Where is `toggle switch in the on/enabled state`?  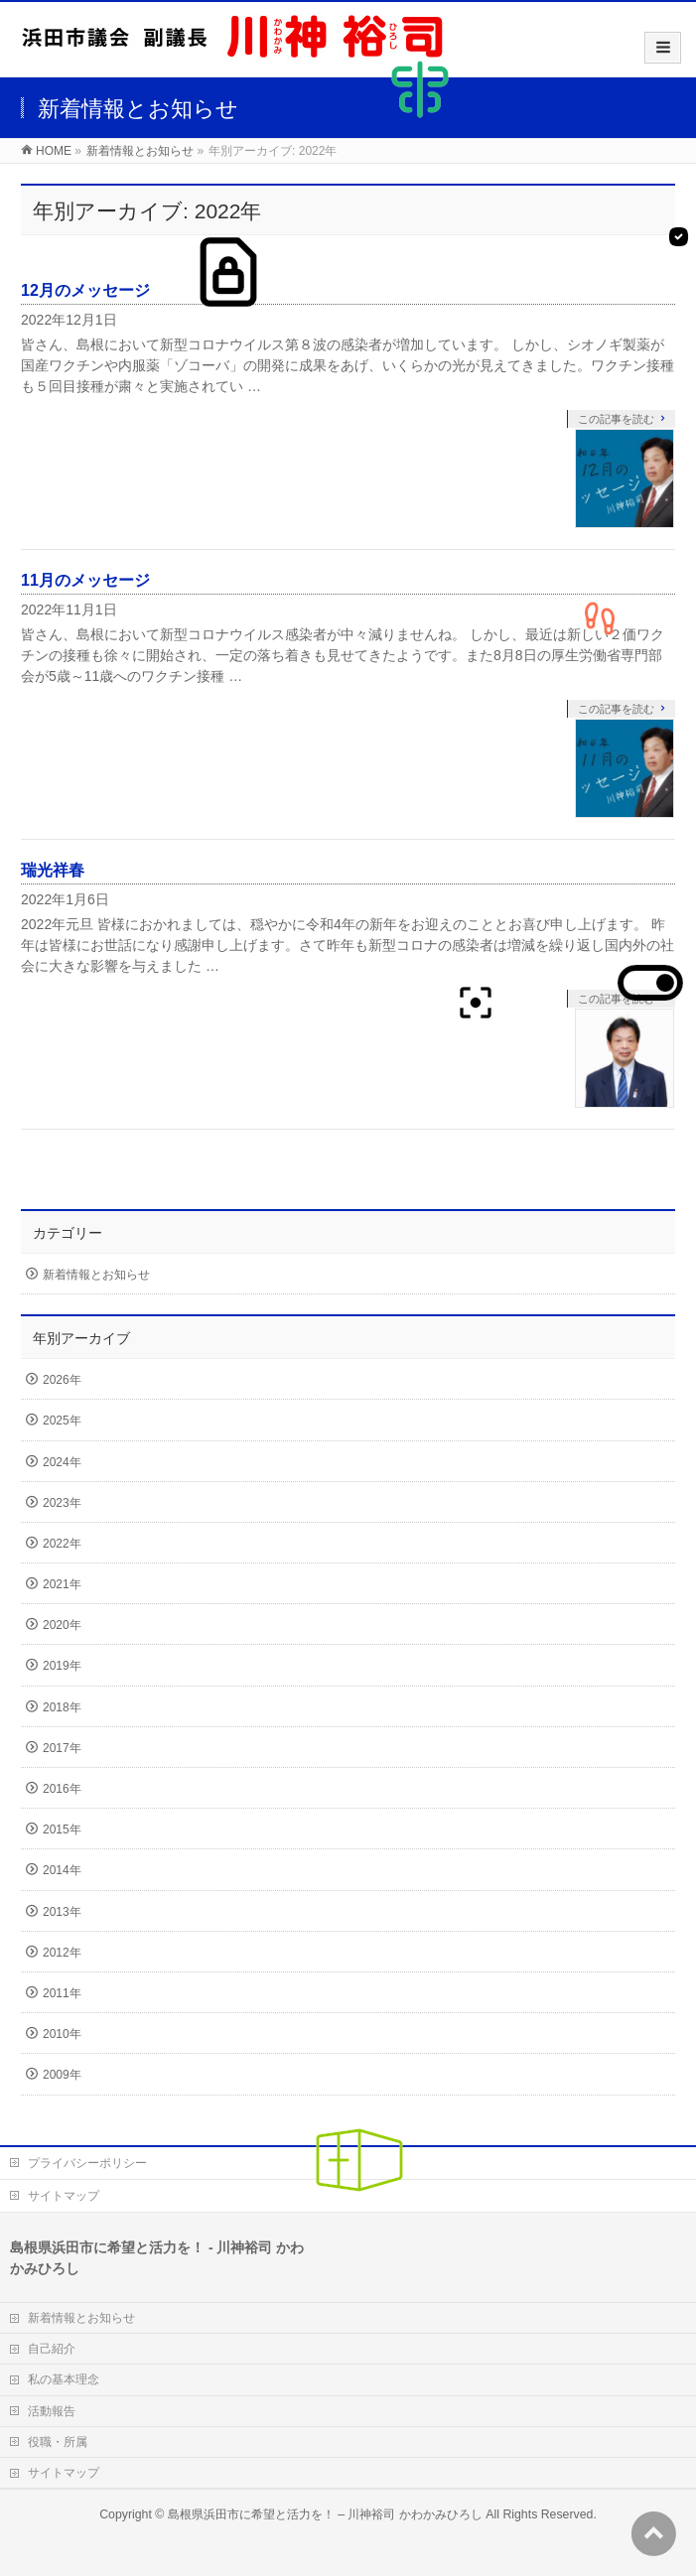
toggle switch in the on/enabled state is located at coordinates (650, 983).